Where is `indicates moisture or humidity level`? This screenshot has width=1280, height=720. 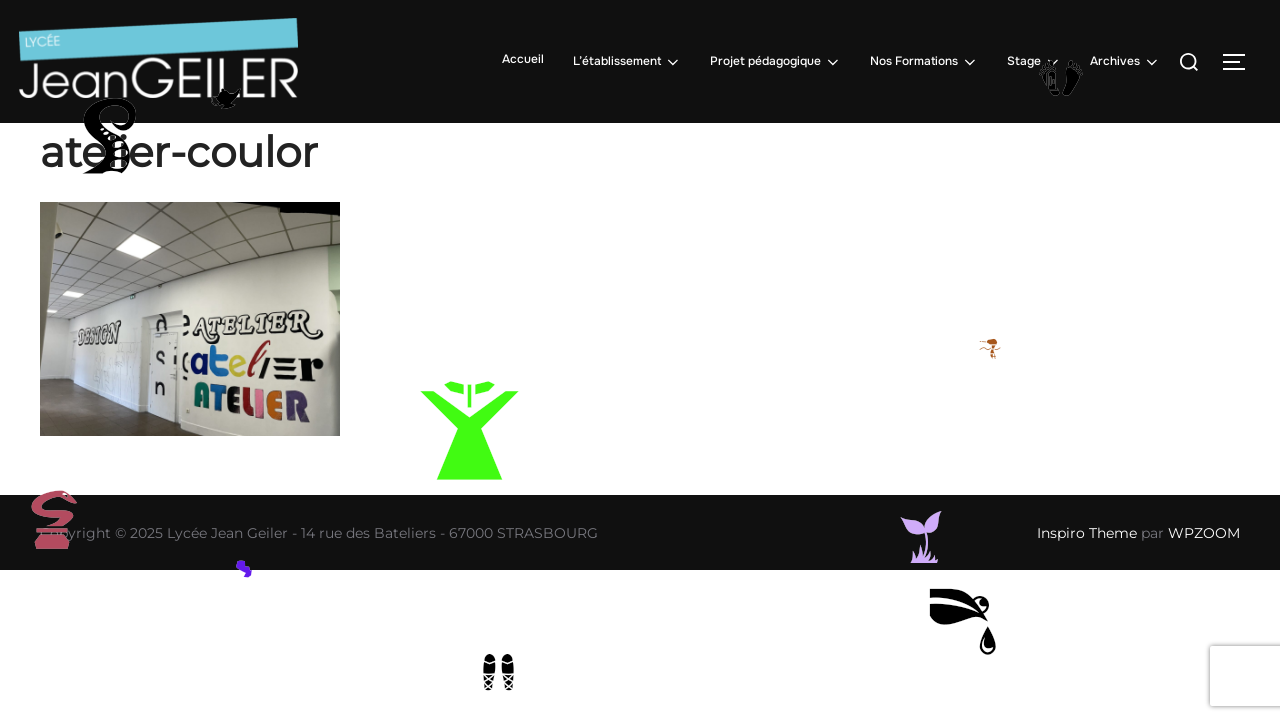
indicates moisture or humidity level is located at coordinates (963, 622).